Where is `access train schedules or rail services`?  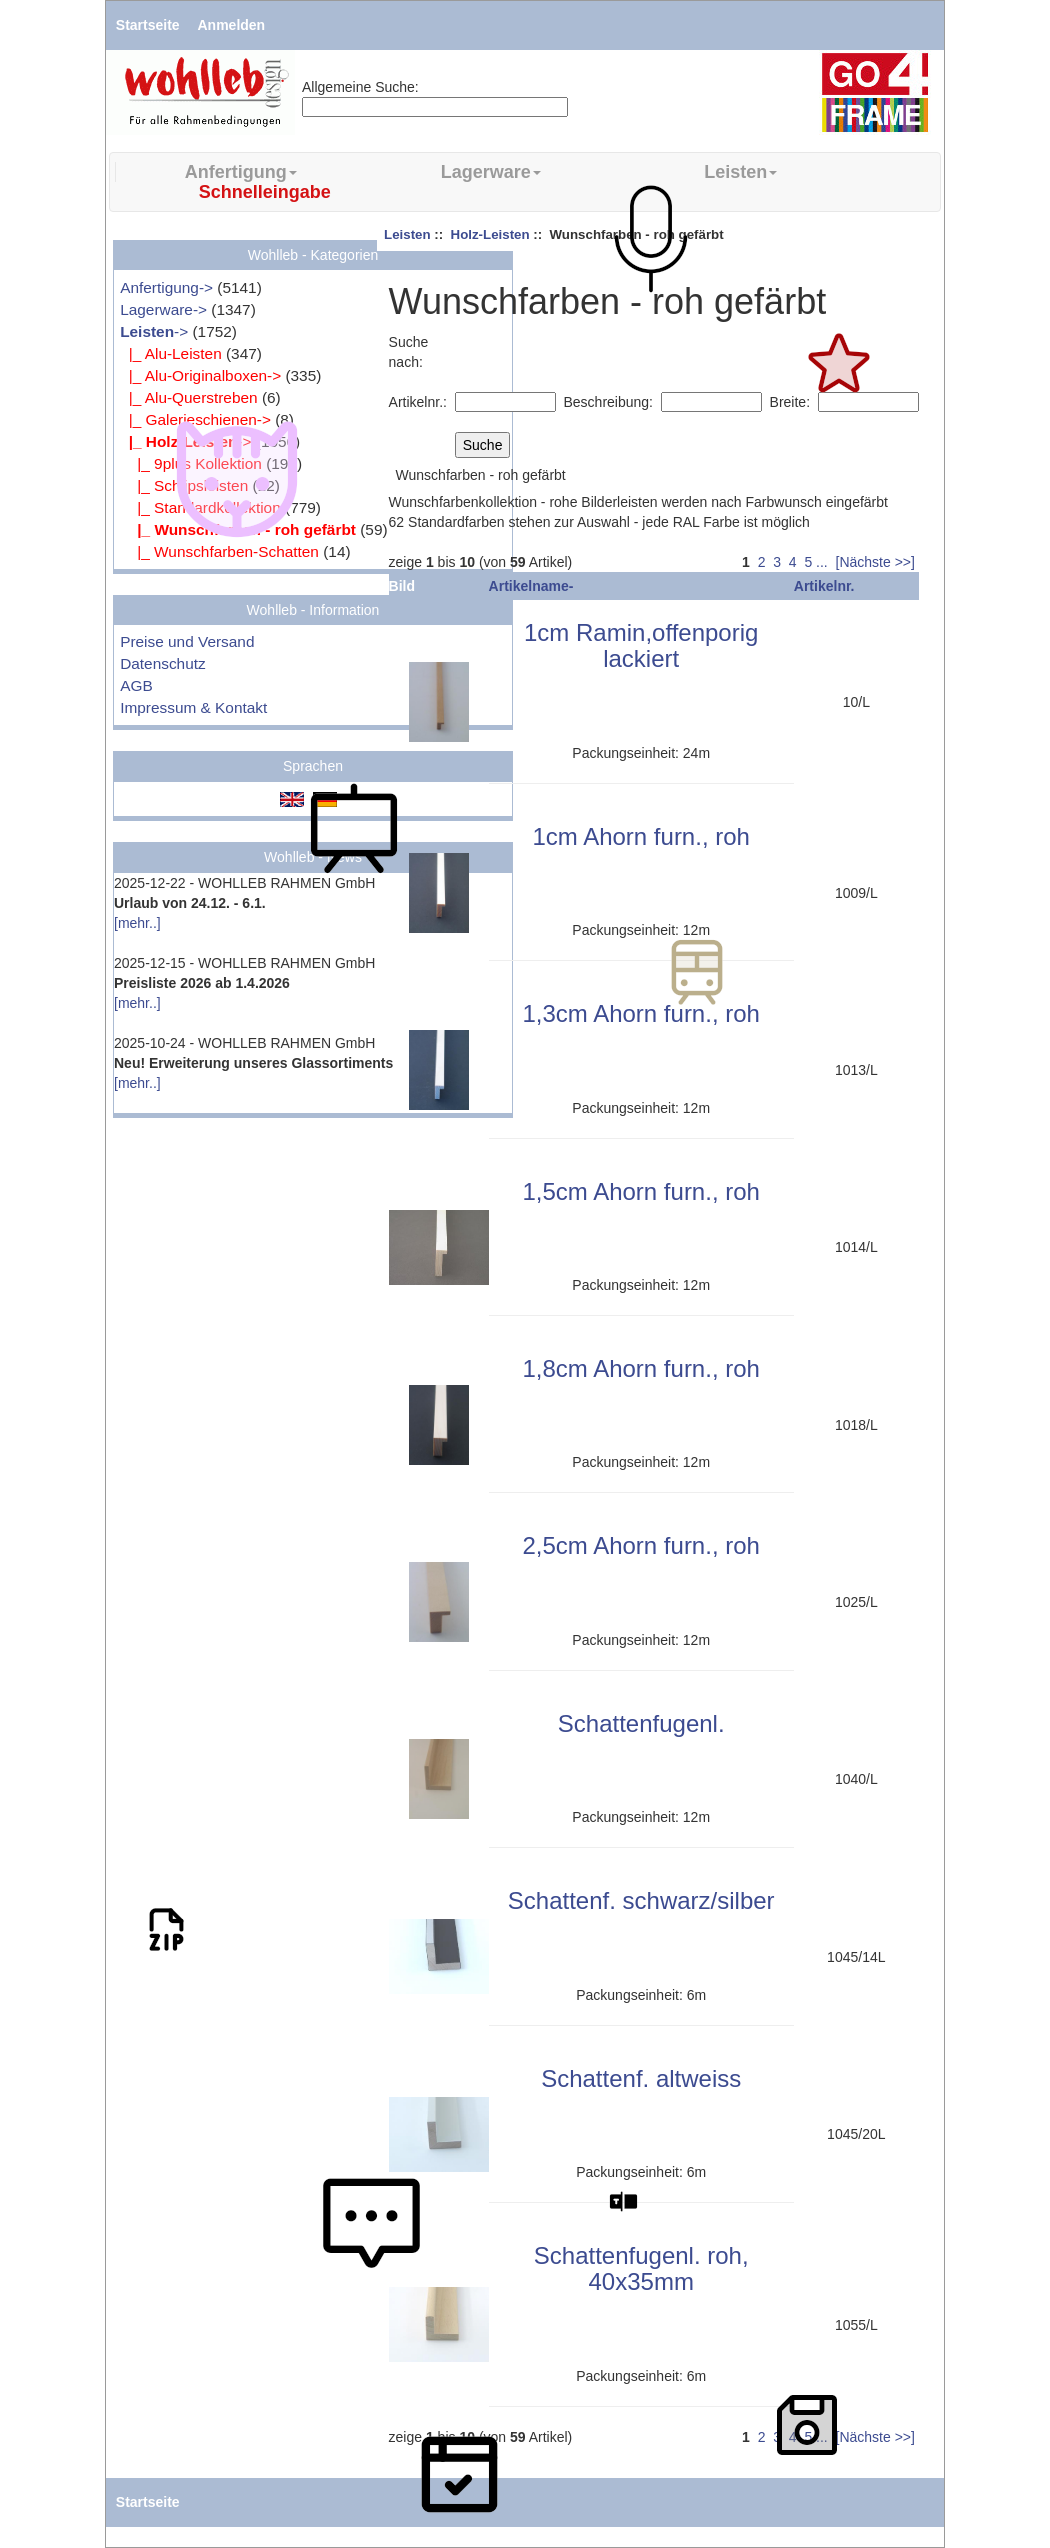 access train schedules or rail services is located at coordinates (697, 970).